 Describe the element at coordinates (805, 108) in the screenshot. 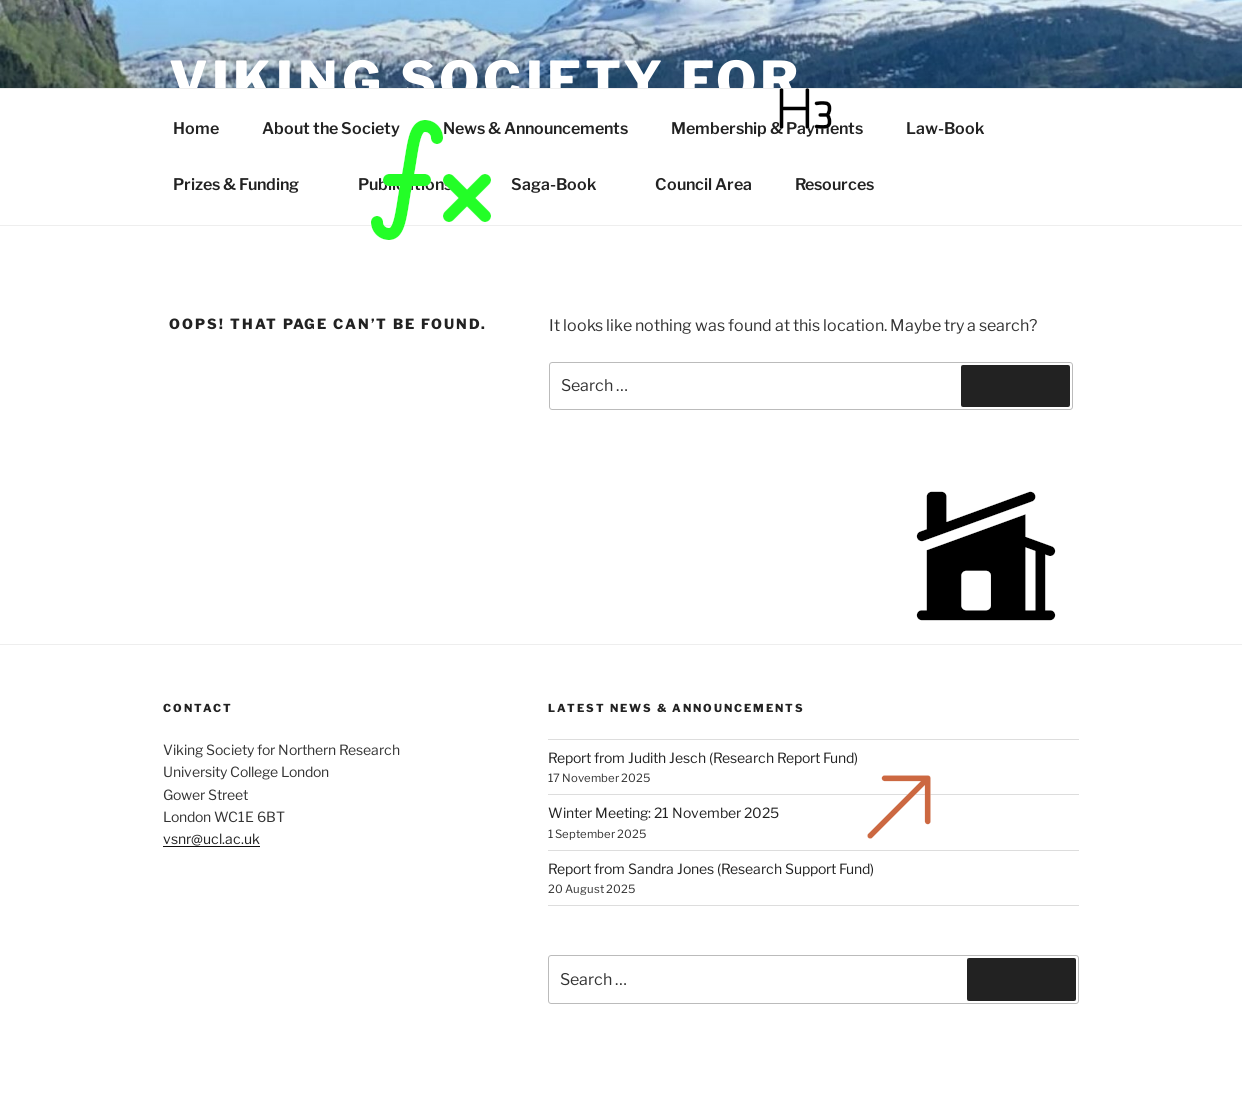

I see `format text as heading level 3` at that location.